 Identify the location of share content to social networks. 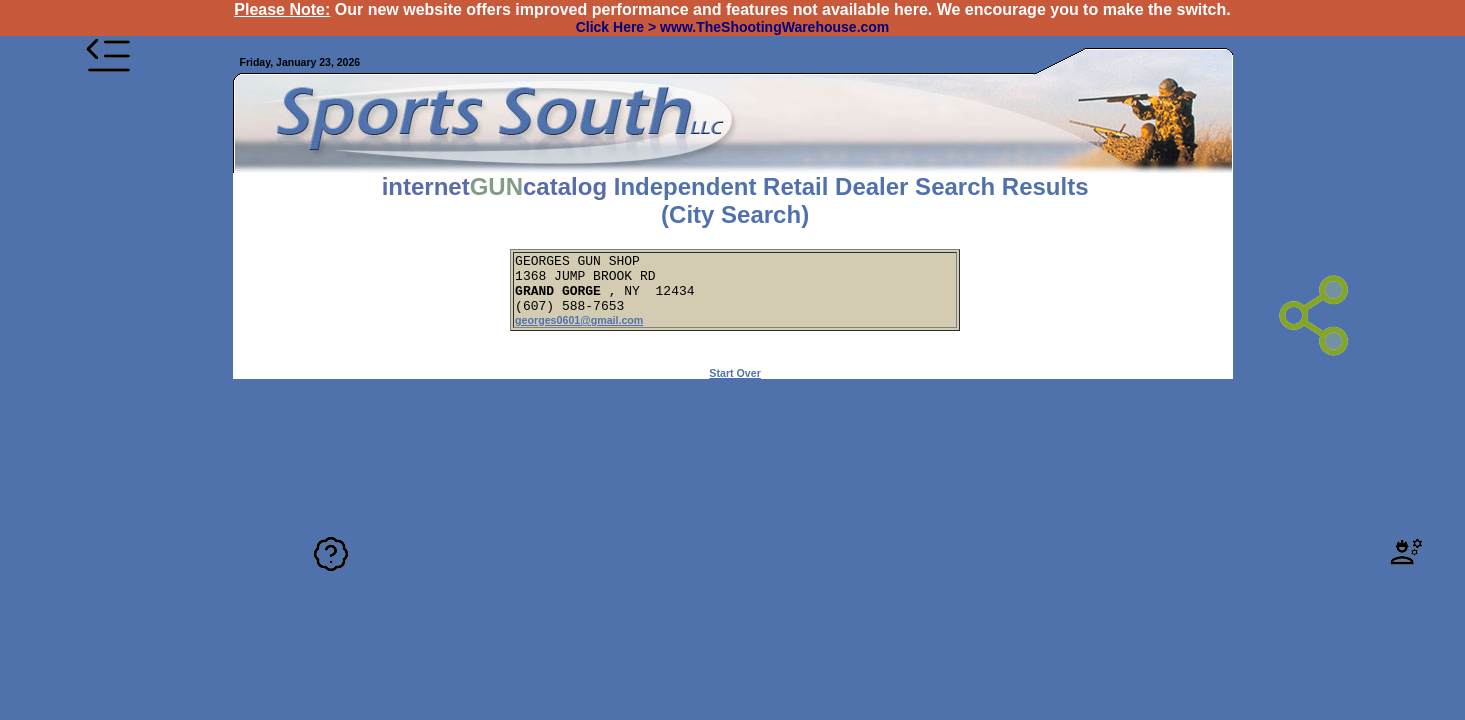
(1316, 315).